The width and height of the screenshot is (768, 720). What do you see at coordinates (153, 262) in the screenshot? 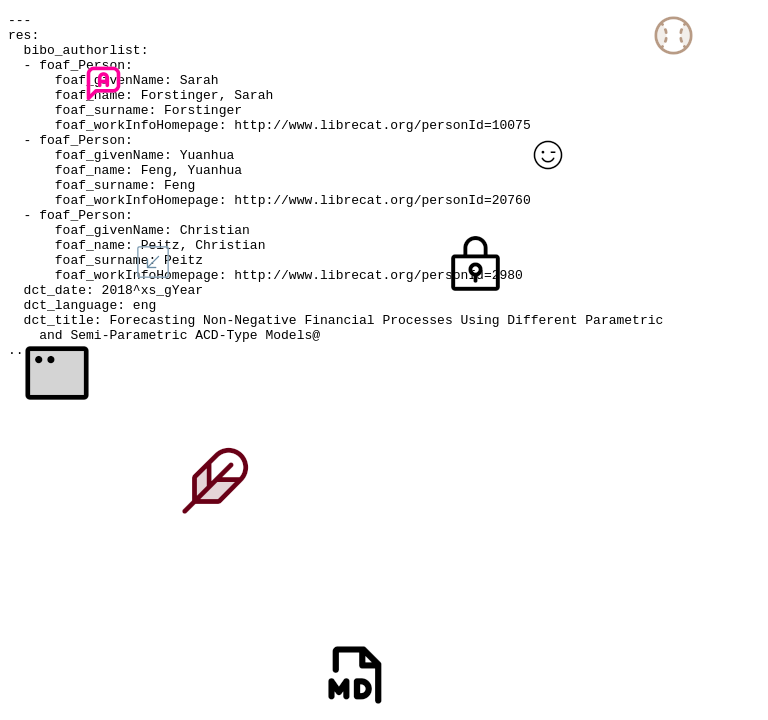
I see `navigate to the bottom-left corner` at bounding box center [153, 262].